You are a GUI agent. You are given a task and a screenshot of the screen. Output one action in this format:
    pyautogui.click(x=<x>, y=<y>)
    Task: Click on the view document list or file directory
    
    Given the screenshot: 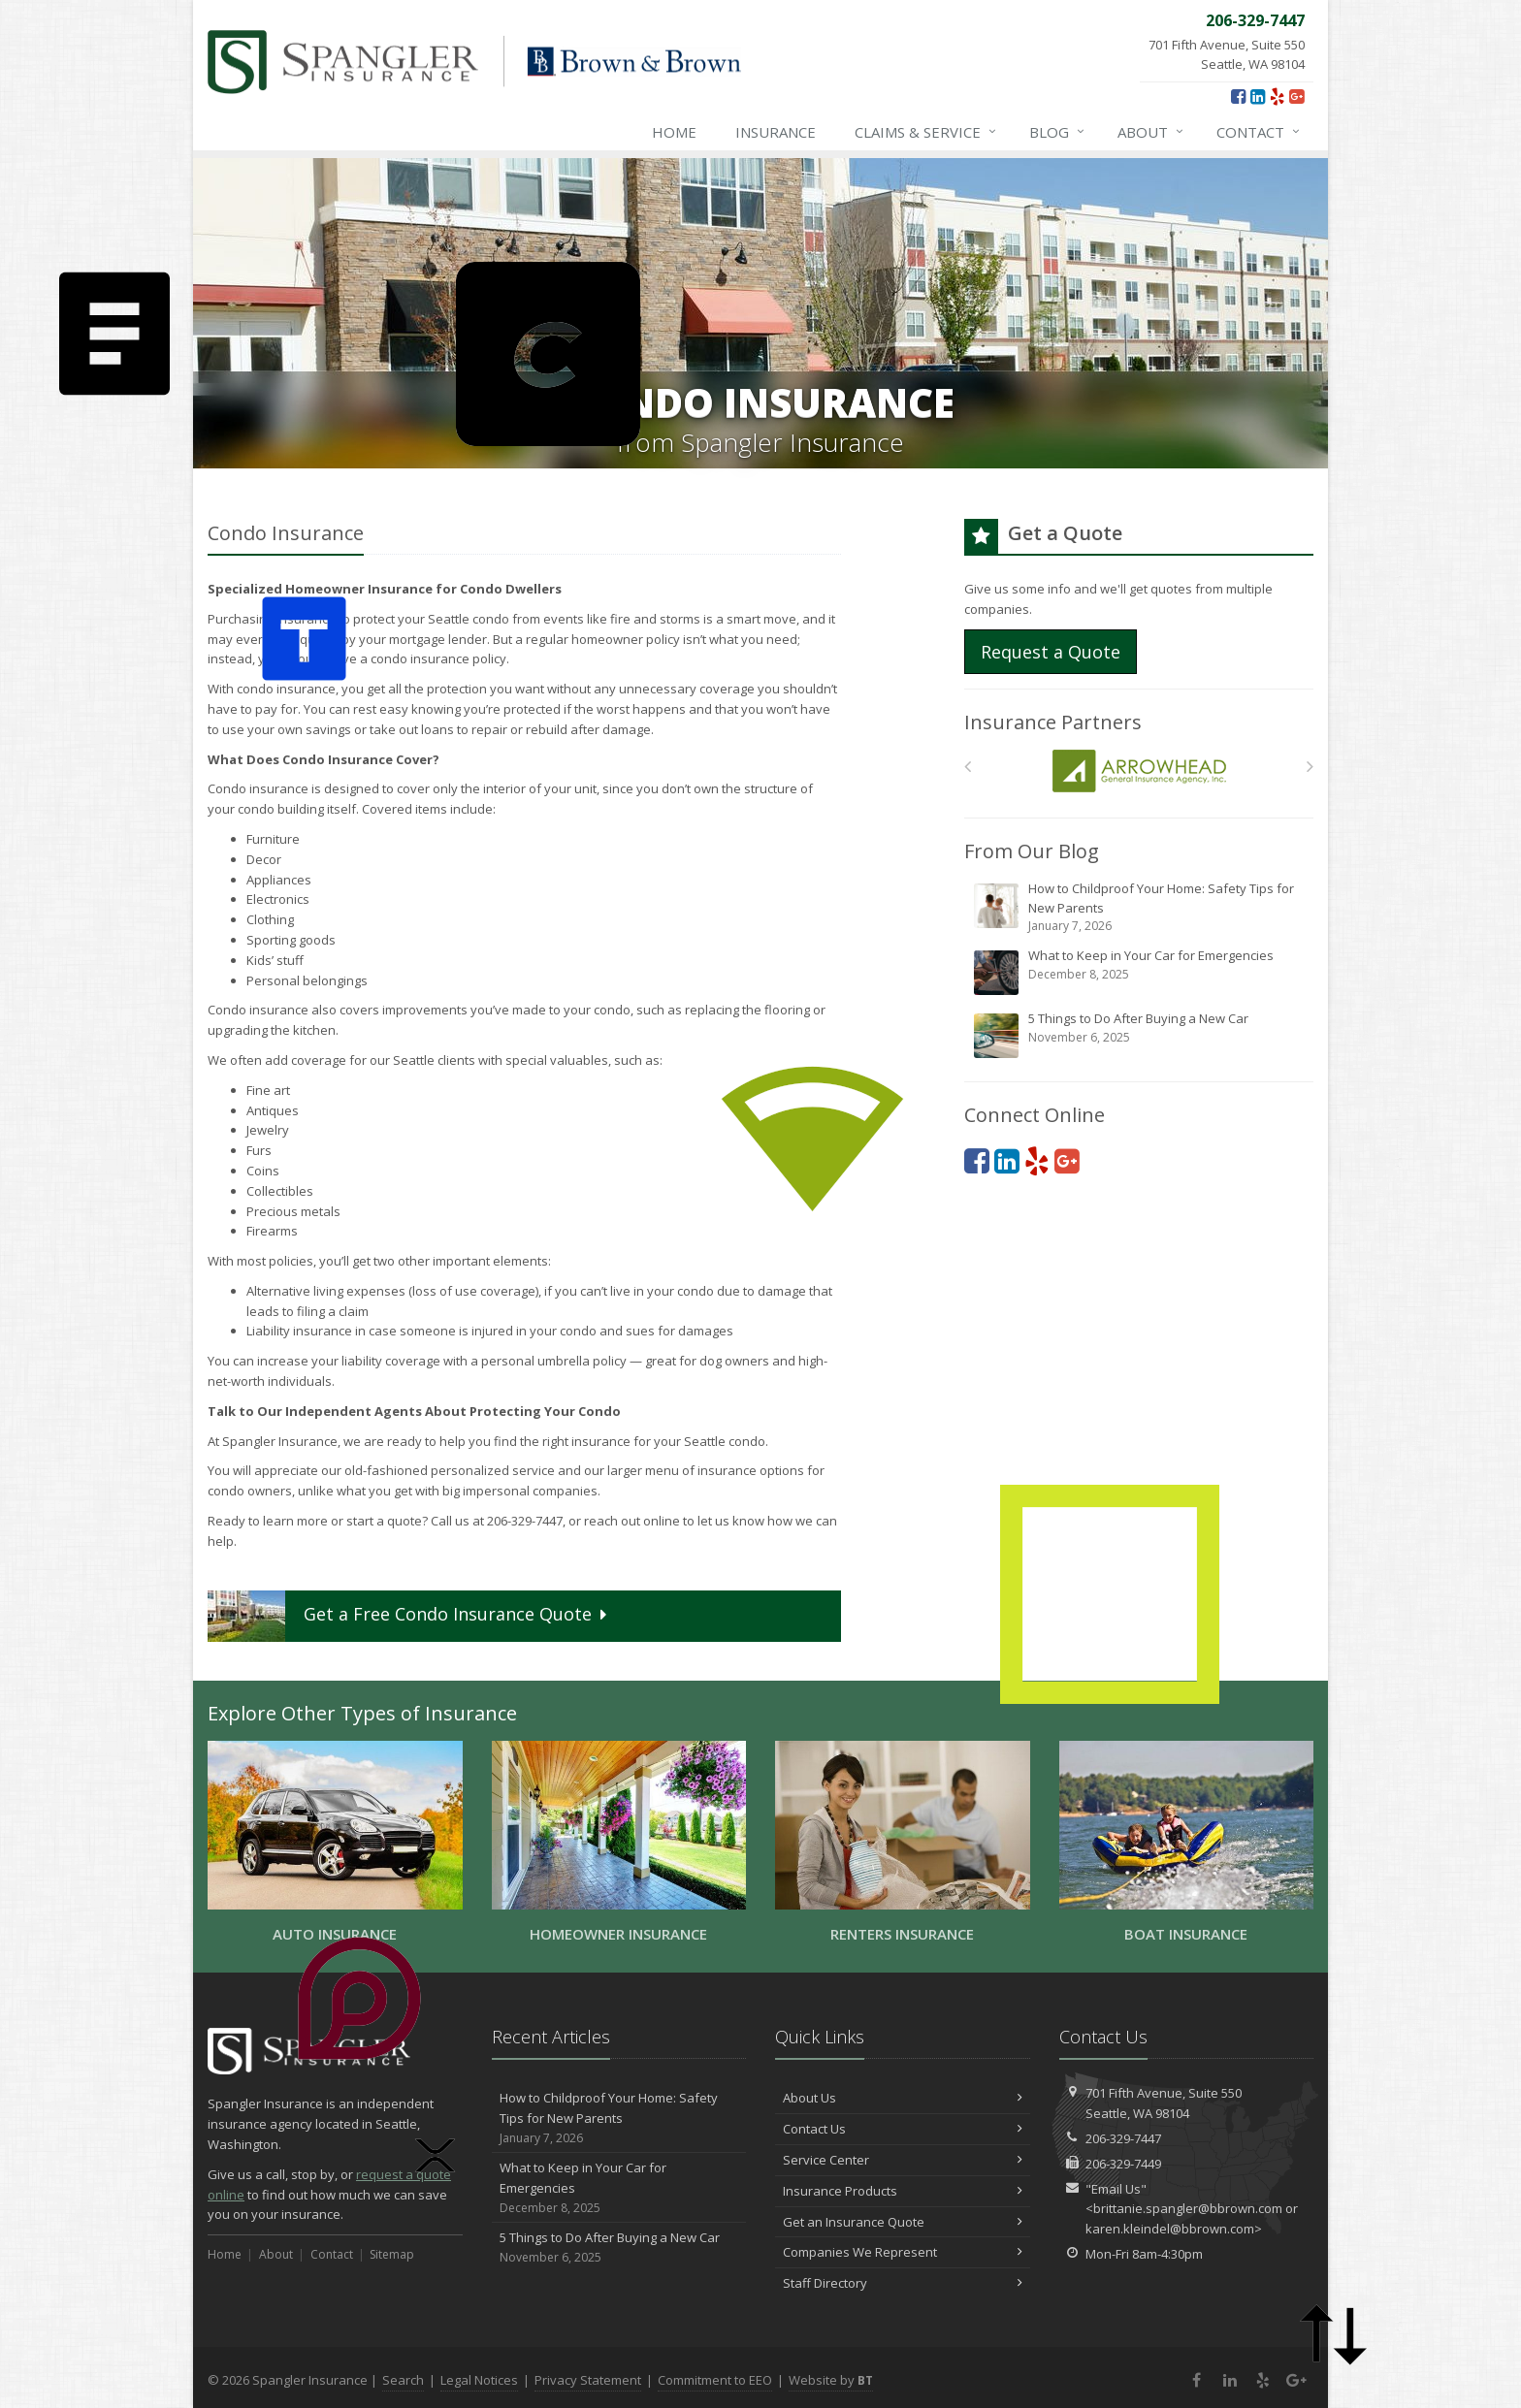 What is the action you would take?
    pyautogui.click(x=114, y=334)
    